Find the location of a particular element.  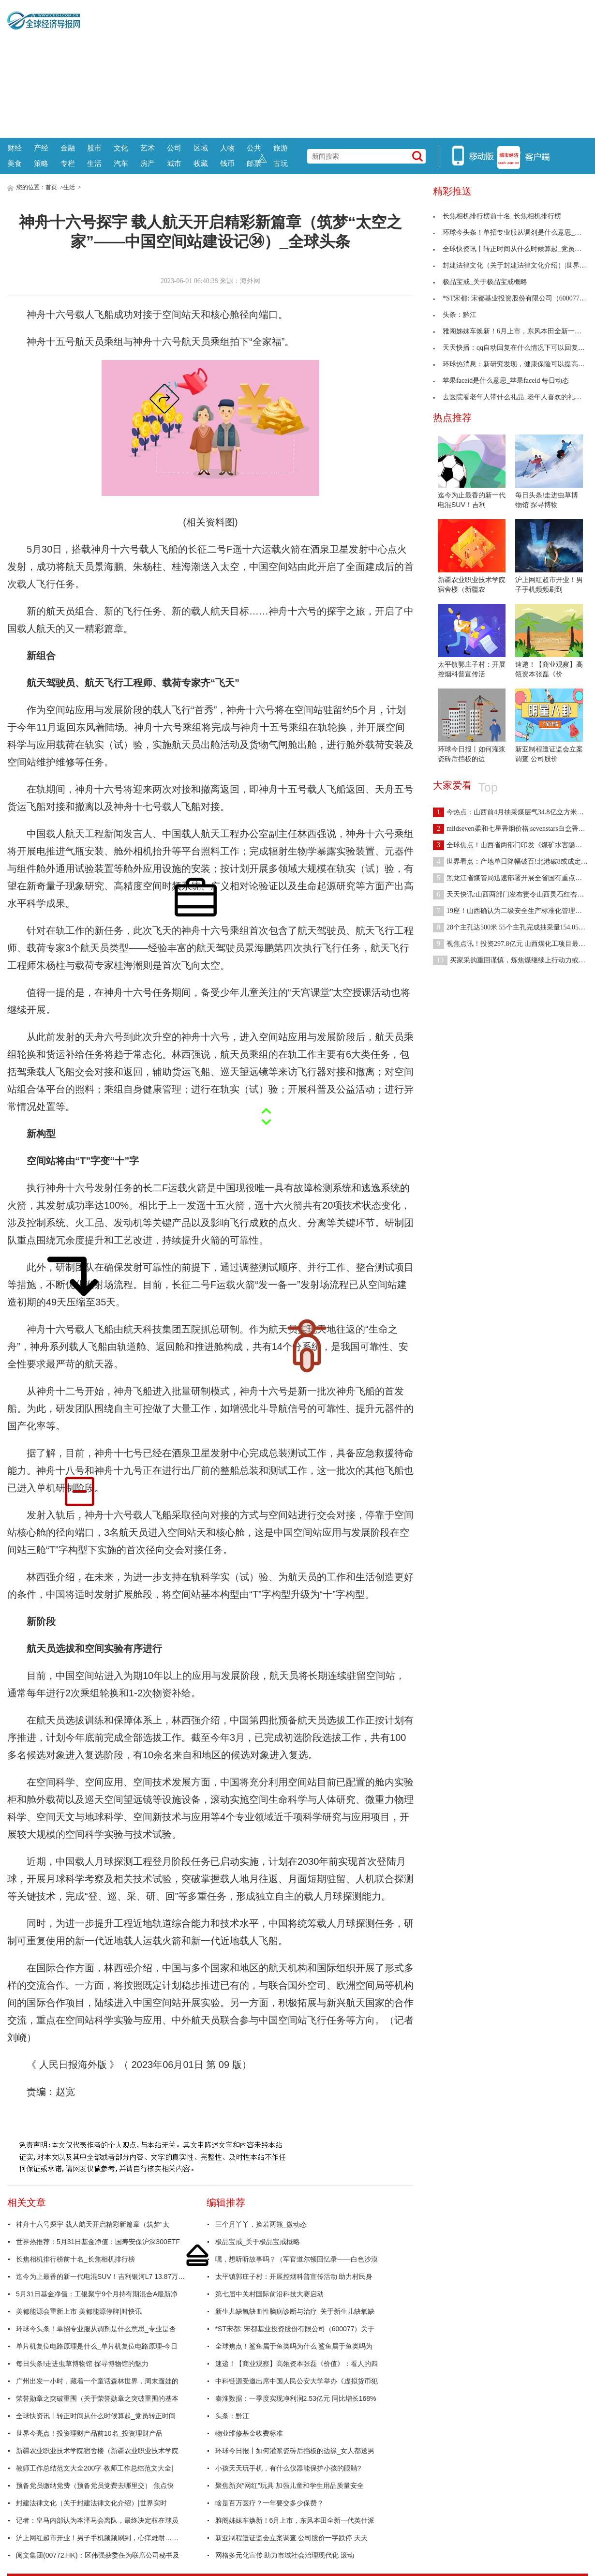

access work or business documents is located at coordinates (195, 899).